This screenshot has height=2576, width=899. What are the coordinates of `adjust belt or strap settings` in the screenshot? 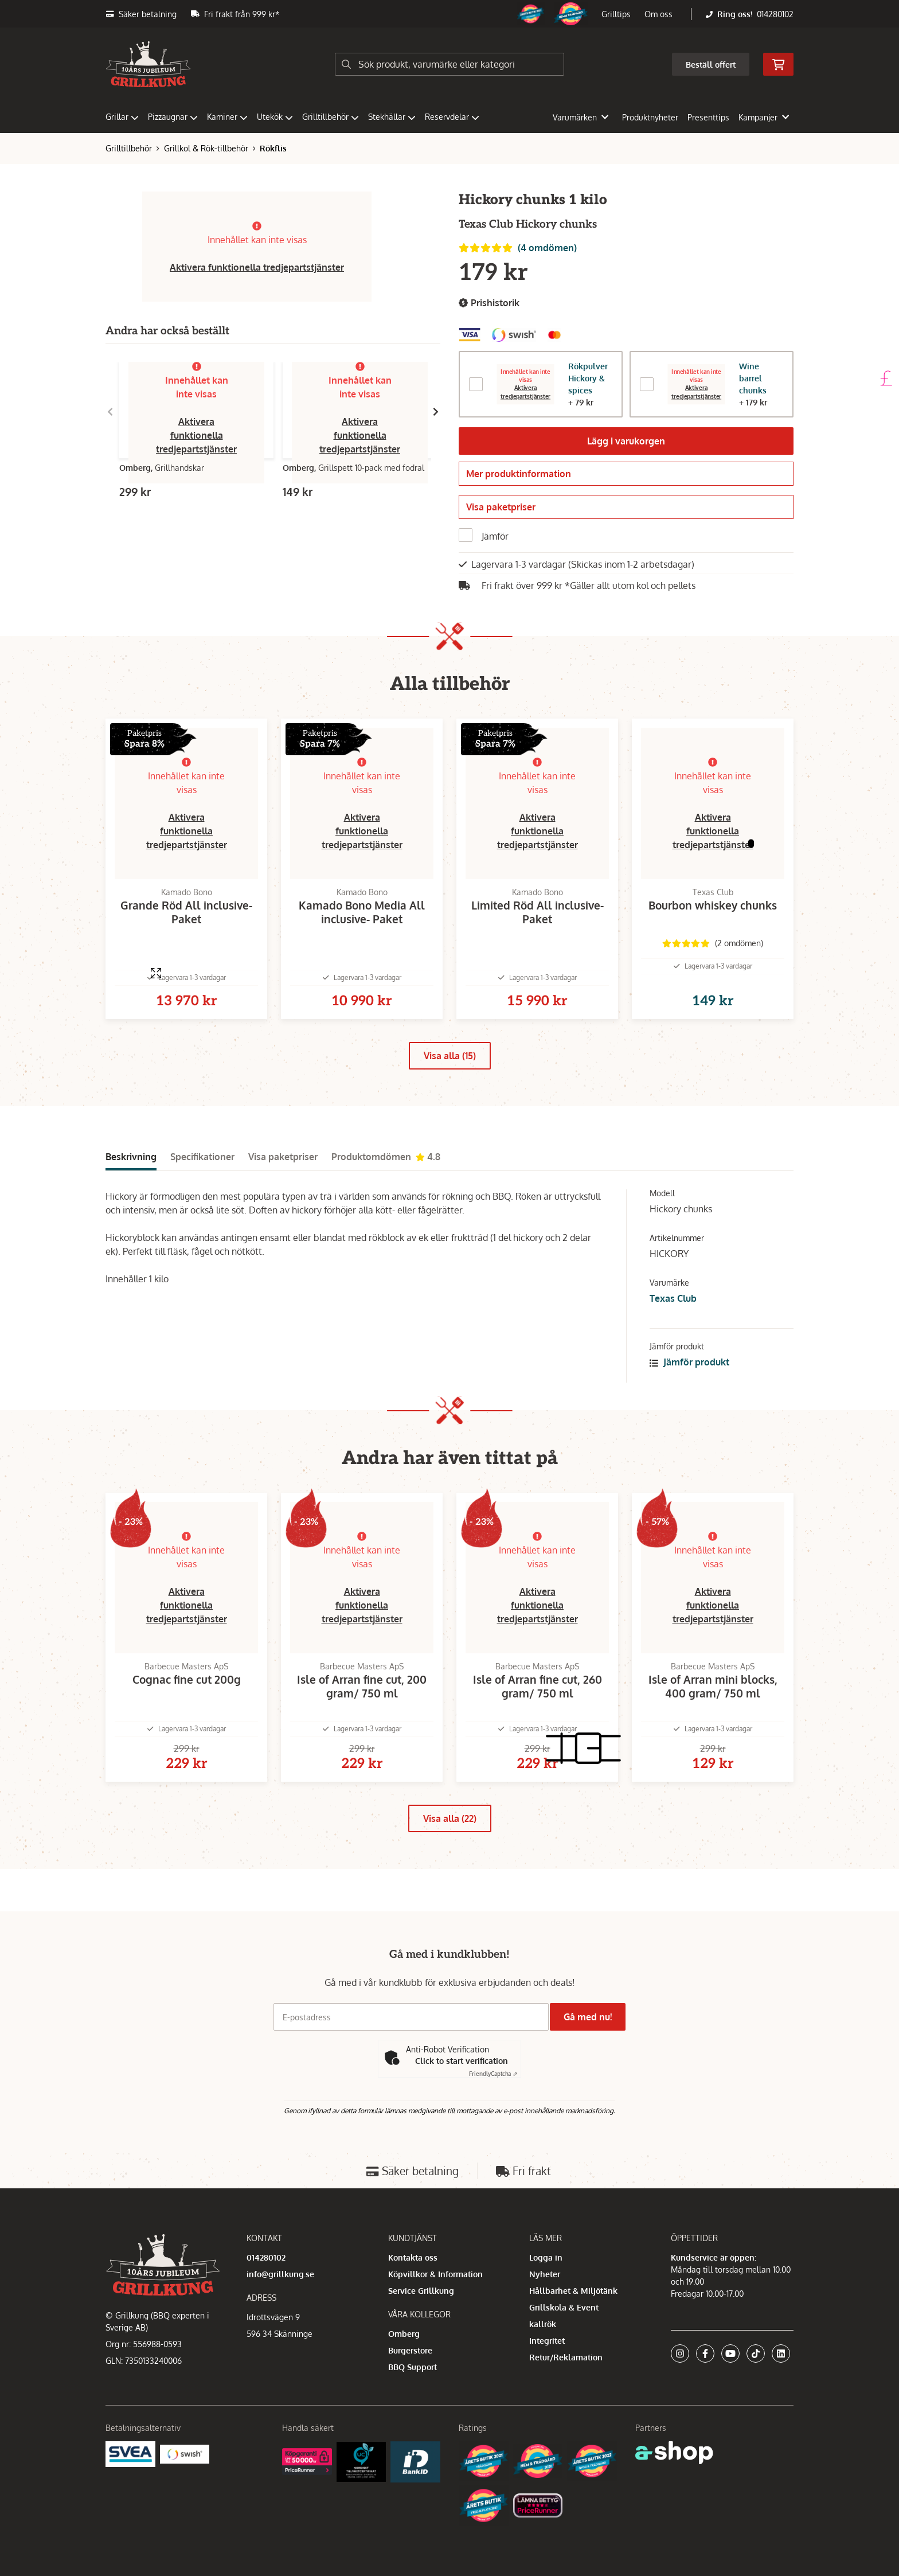 It's located at (583, 1748).